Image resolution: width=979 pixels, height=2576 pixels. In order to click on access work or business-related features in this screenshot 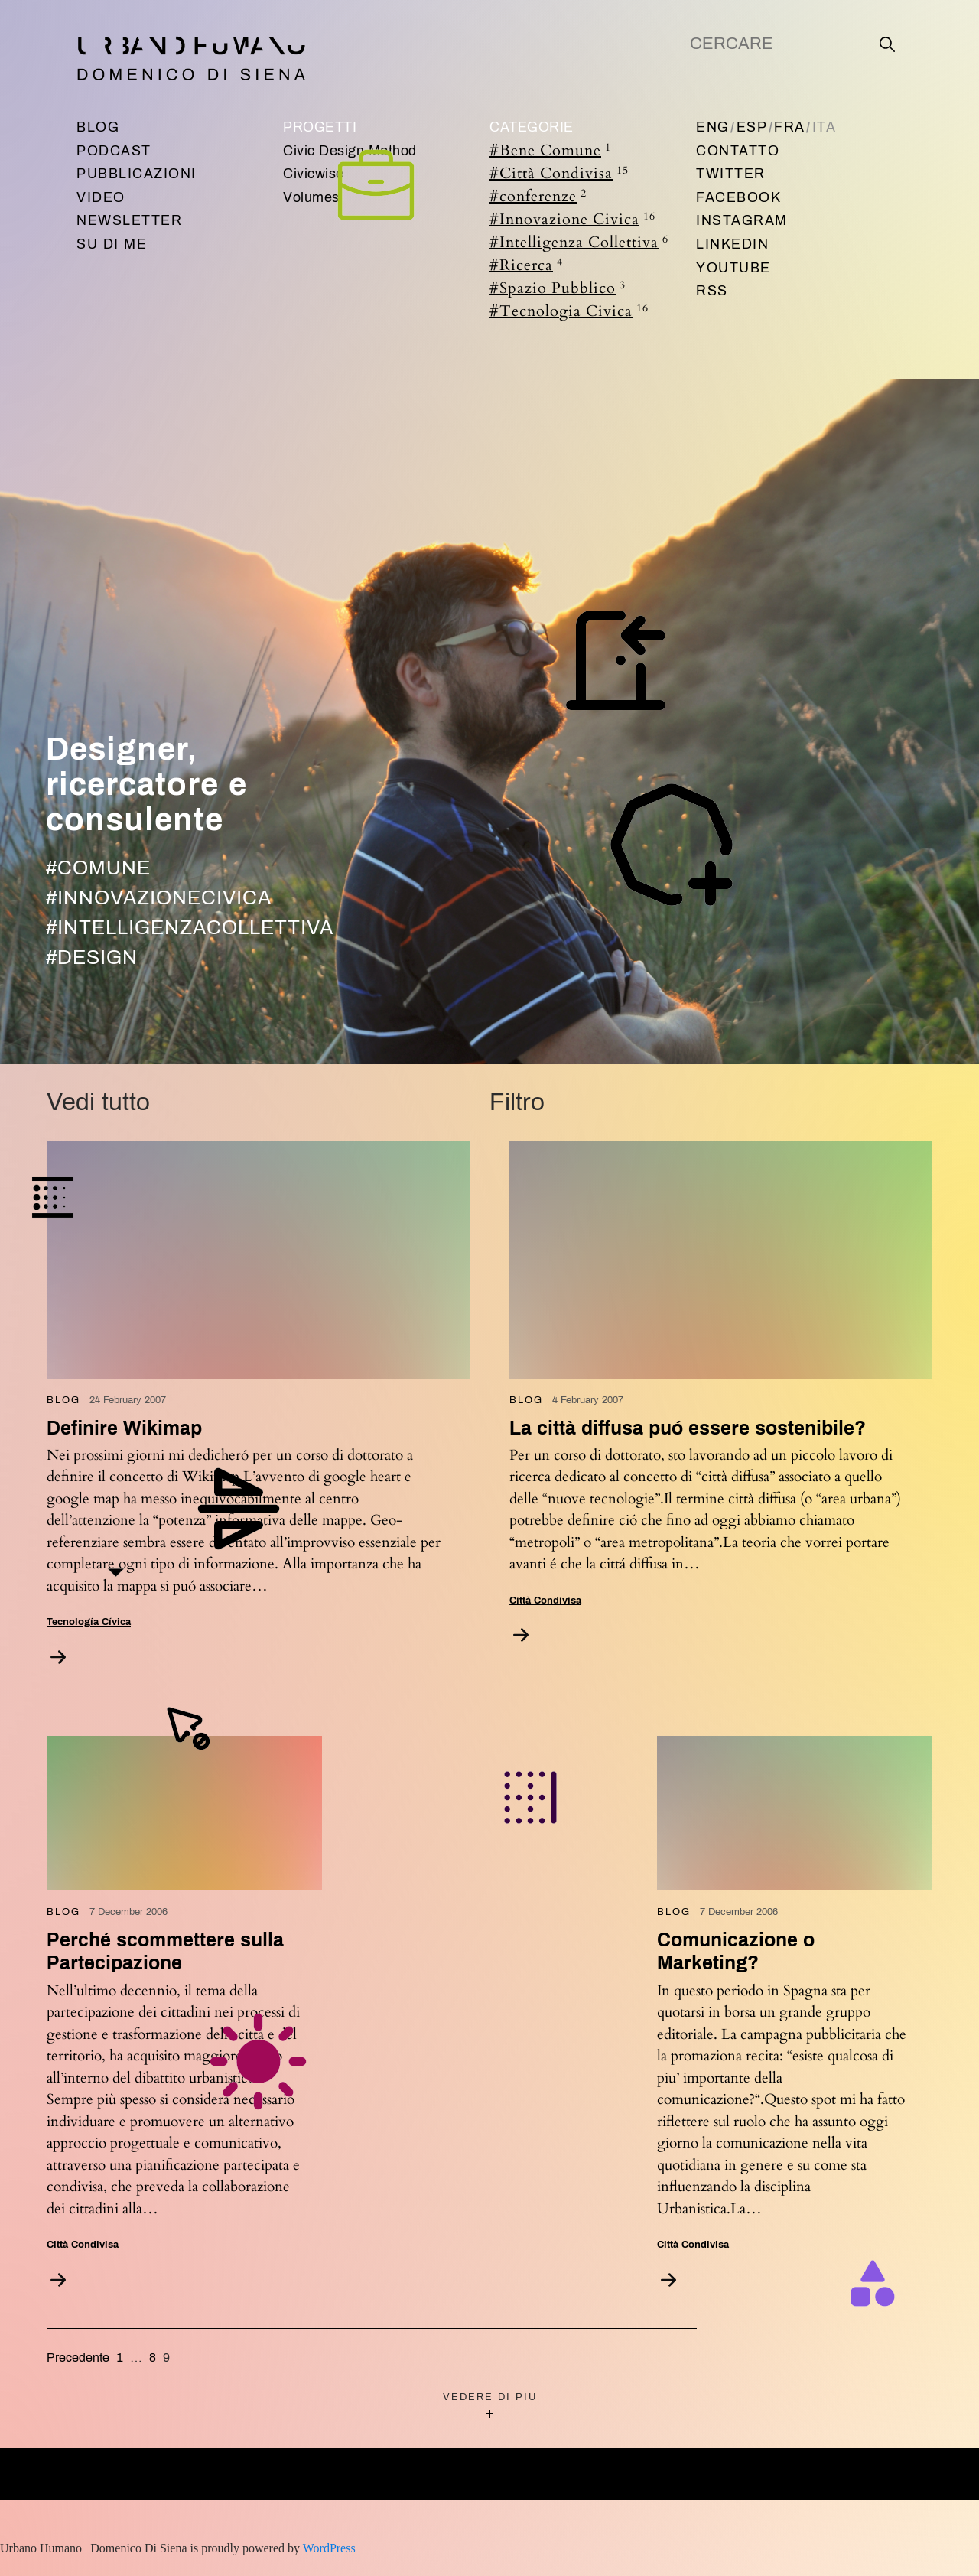, I will do `click(376, 187)`.